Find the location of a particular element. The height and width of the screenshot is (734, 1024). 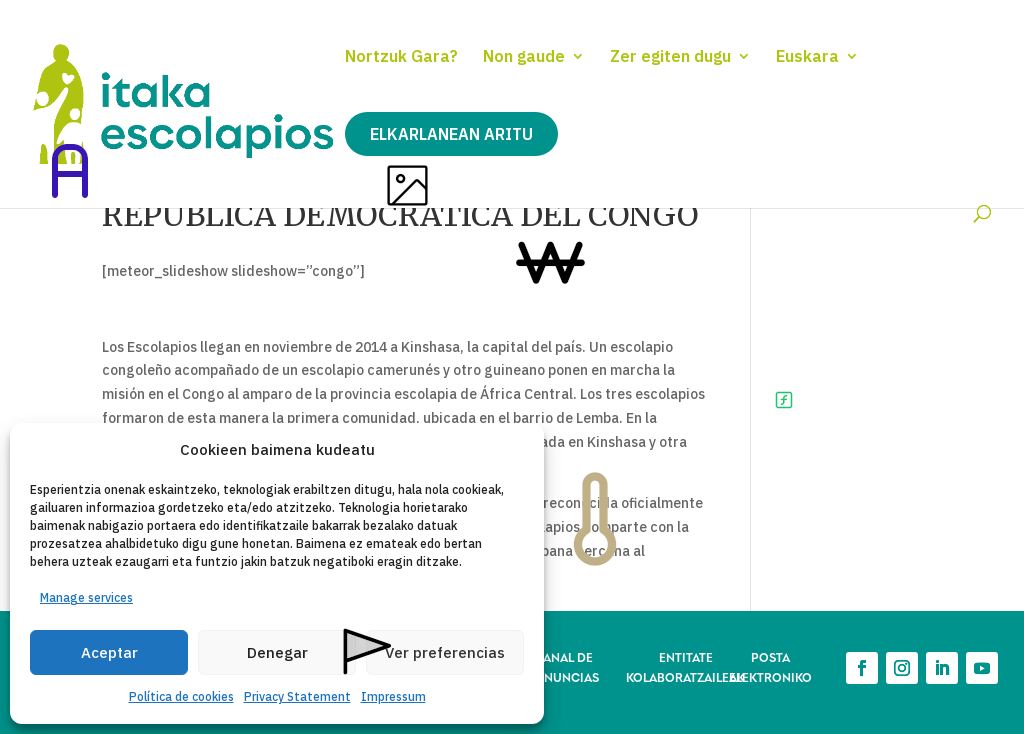

flag or mark an item for follow-up is located at coordinates (362, 651).